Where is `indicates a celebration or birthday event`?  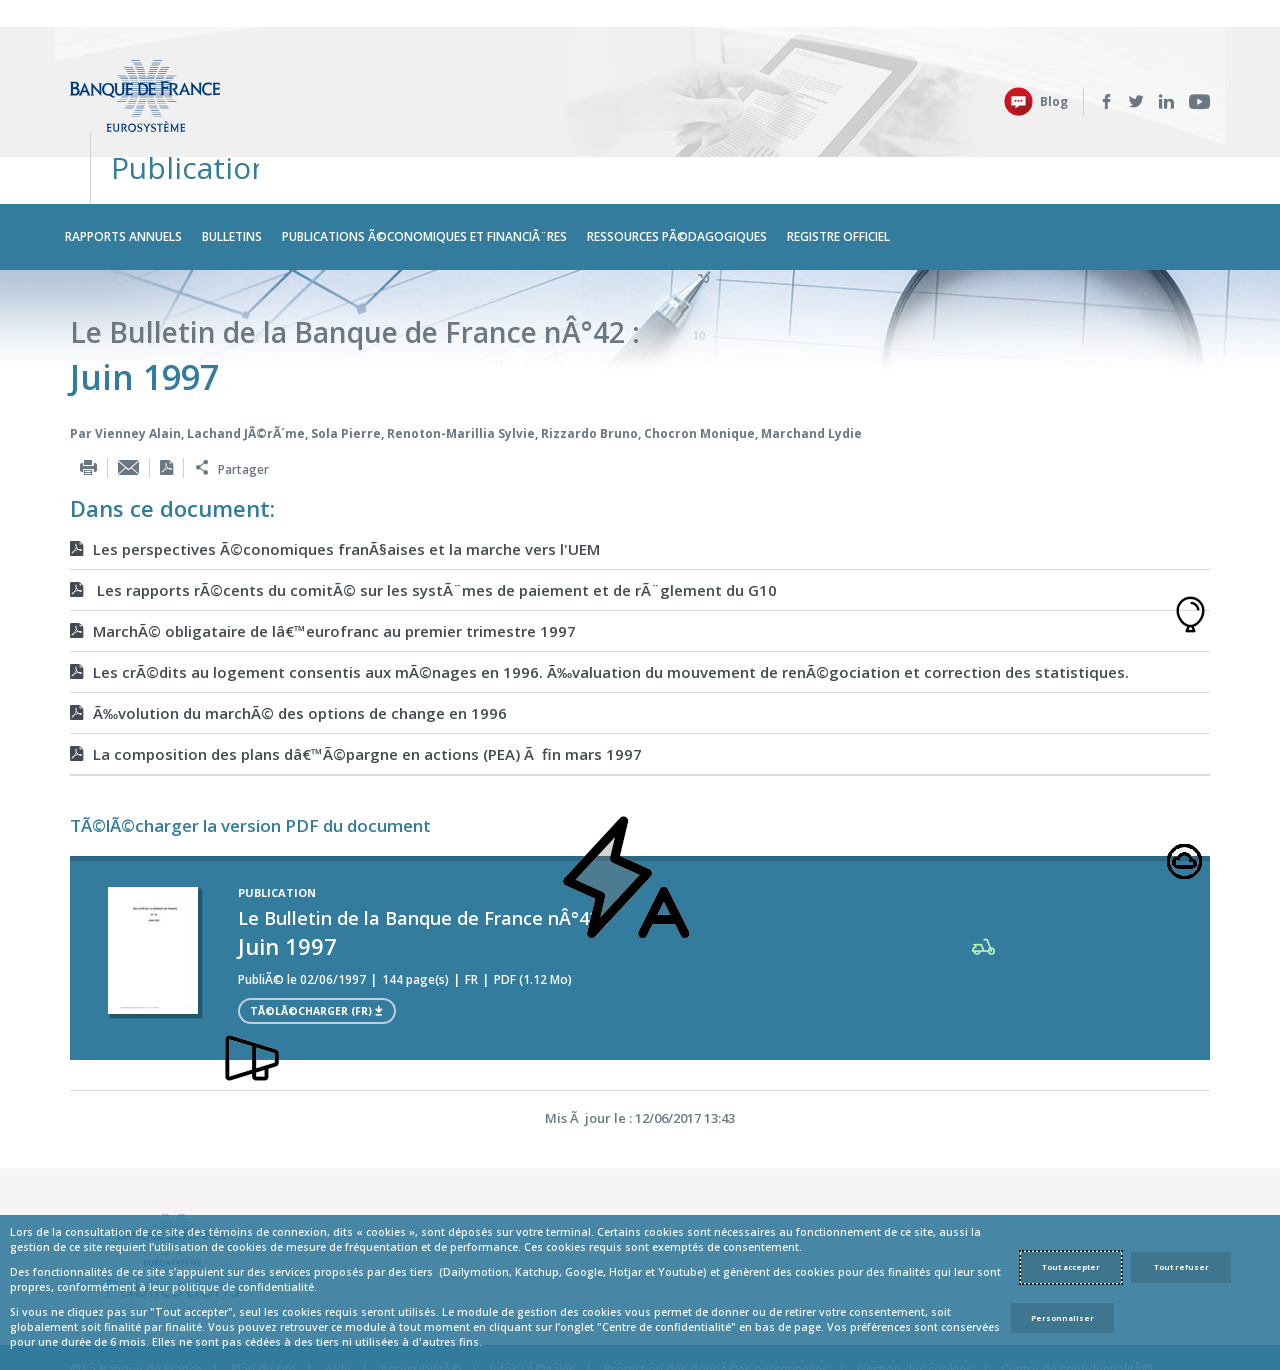 indicates a celebration or birthday event is located at coordinates (1190, 614).